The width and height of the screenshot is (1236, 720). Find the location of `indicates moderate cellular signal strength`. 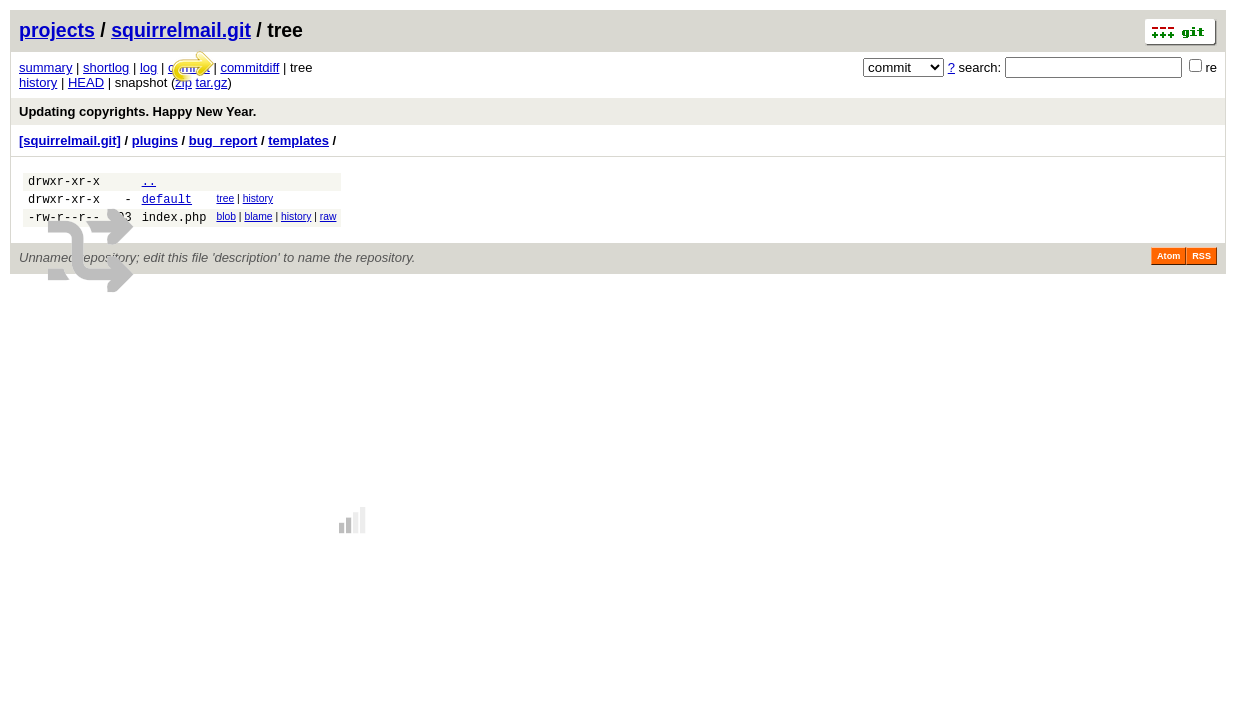

indicates moderate cellular signal strength is located at coordinates (353, 521).